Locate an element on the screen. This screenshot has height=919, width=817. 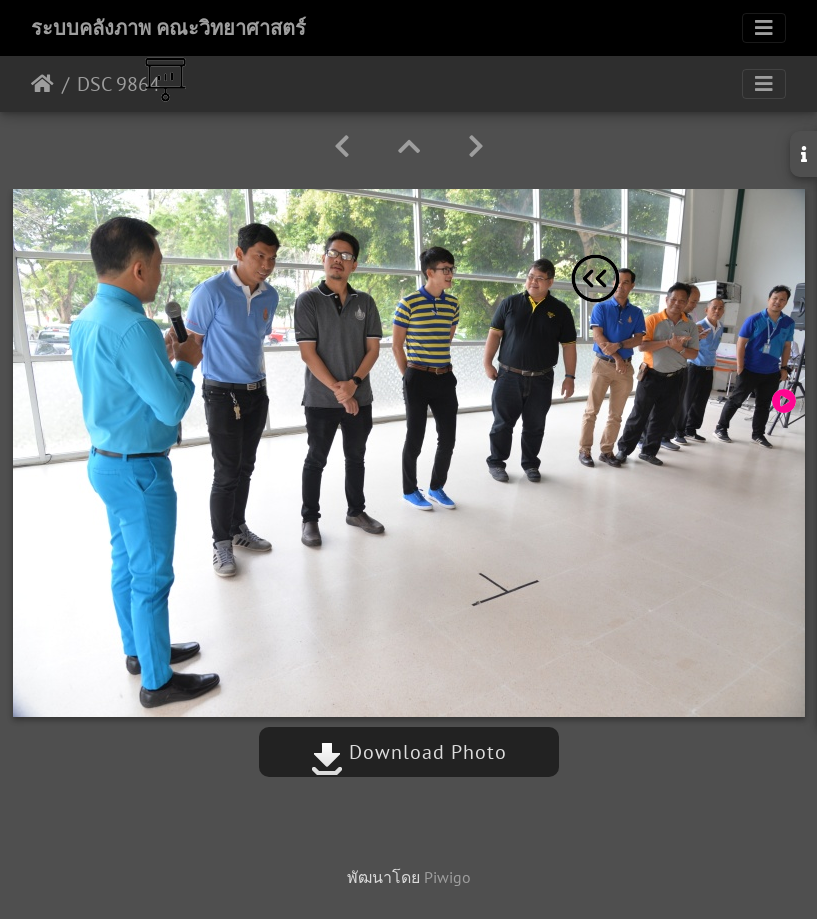
go back to the beginning is located at coordinates (595, 278).